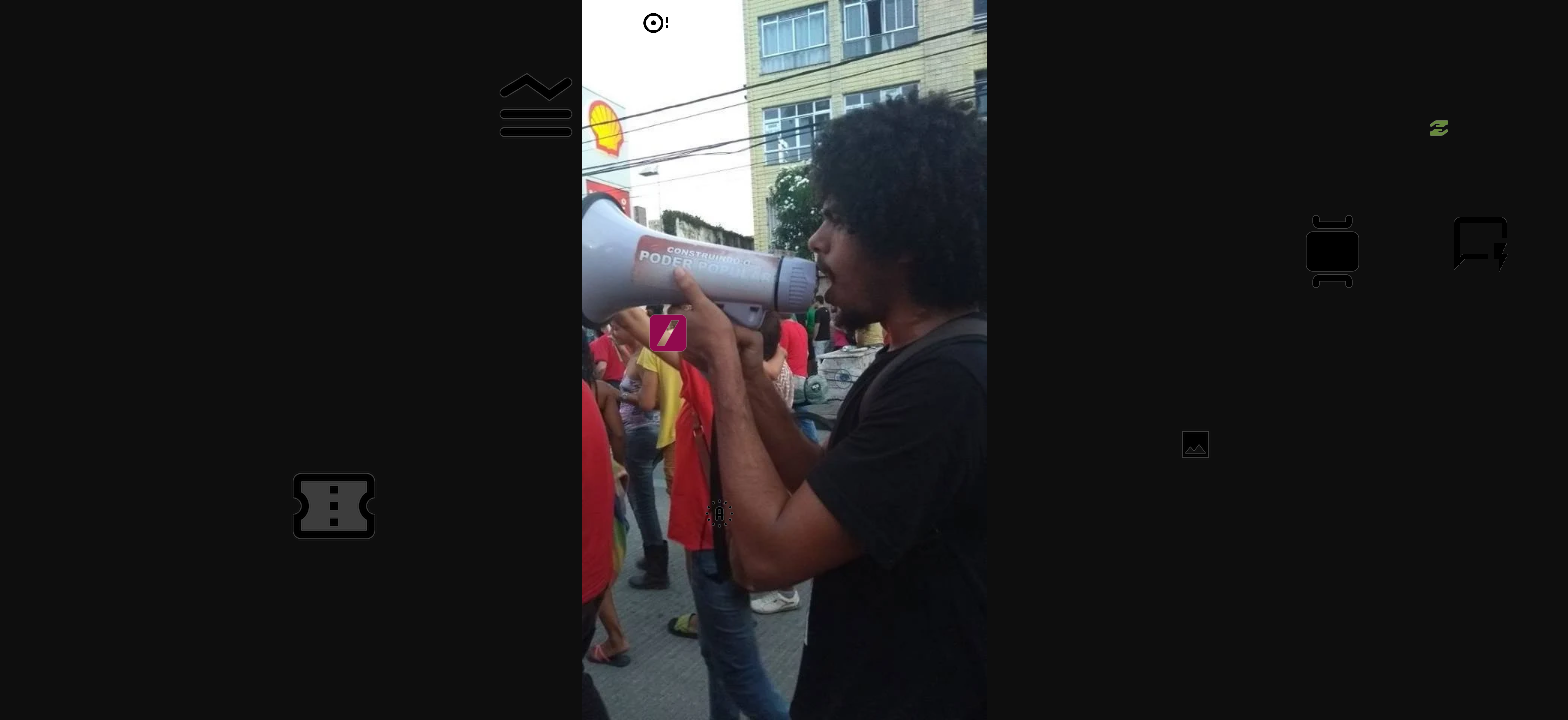 This screenshot has height=720, width=1568. I want to click on send a quick reply to a message, so click(1480, 243).